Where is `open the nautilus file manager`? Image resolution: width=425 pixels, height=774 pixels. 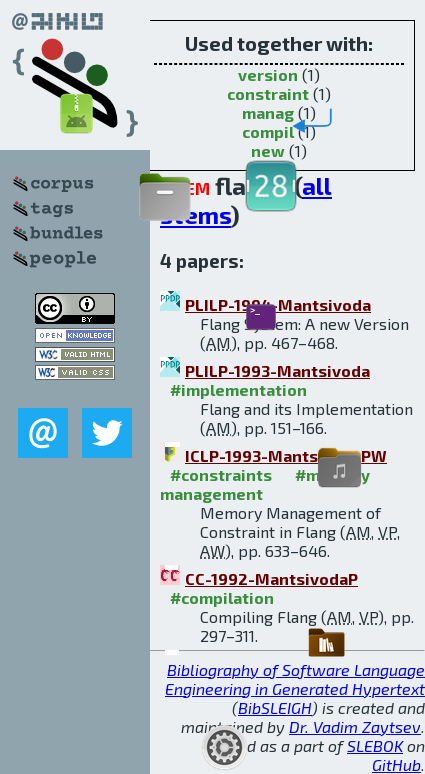 open the nautilus file manager is located at coordinates (165, 197).